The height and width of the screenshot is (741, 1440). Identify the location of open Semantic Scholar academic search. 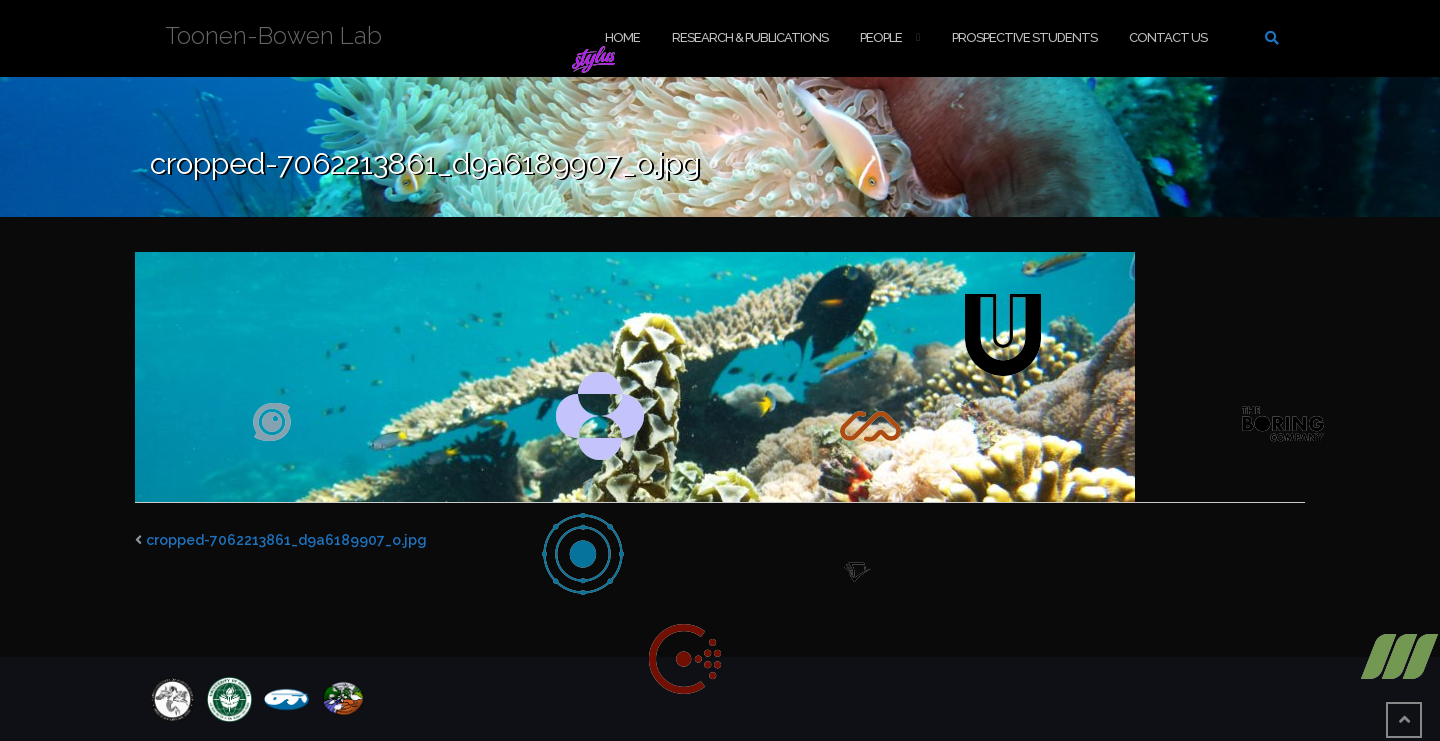
(857, 572).